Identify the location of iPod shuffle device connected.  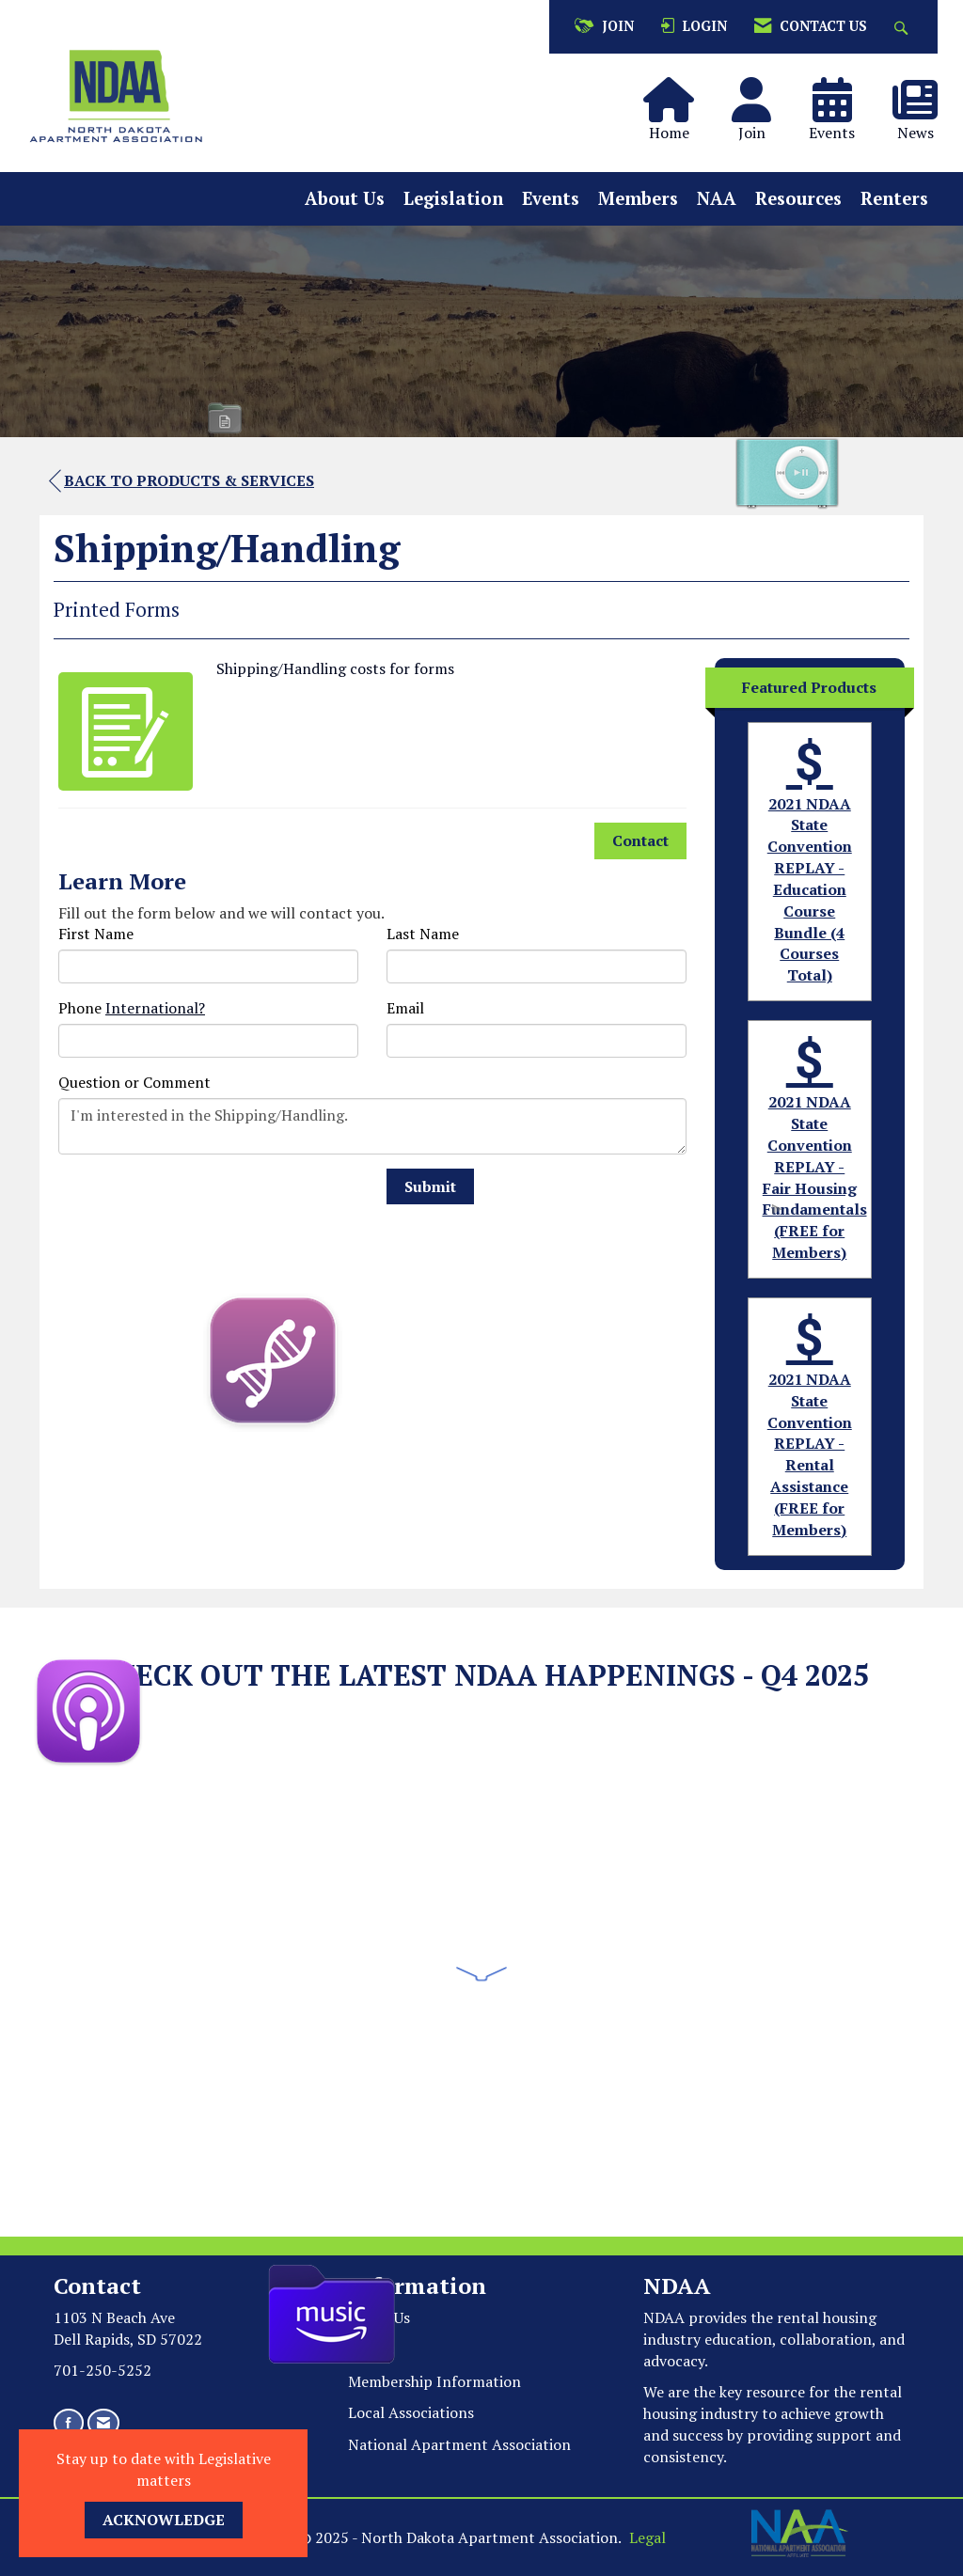
(787, 454).